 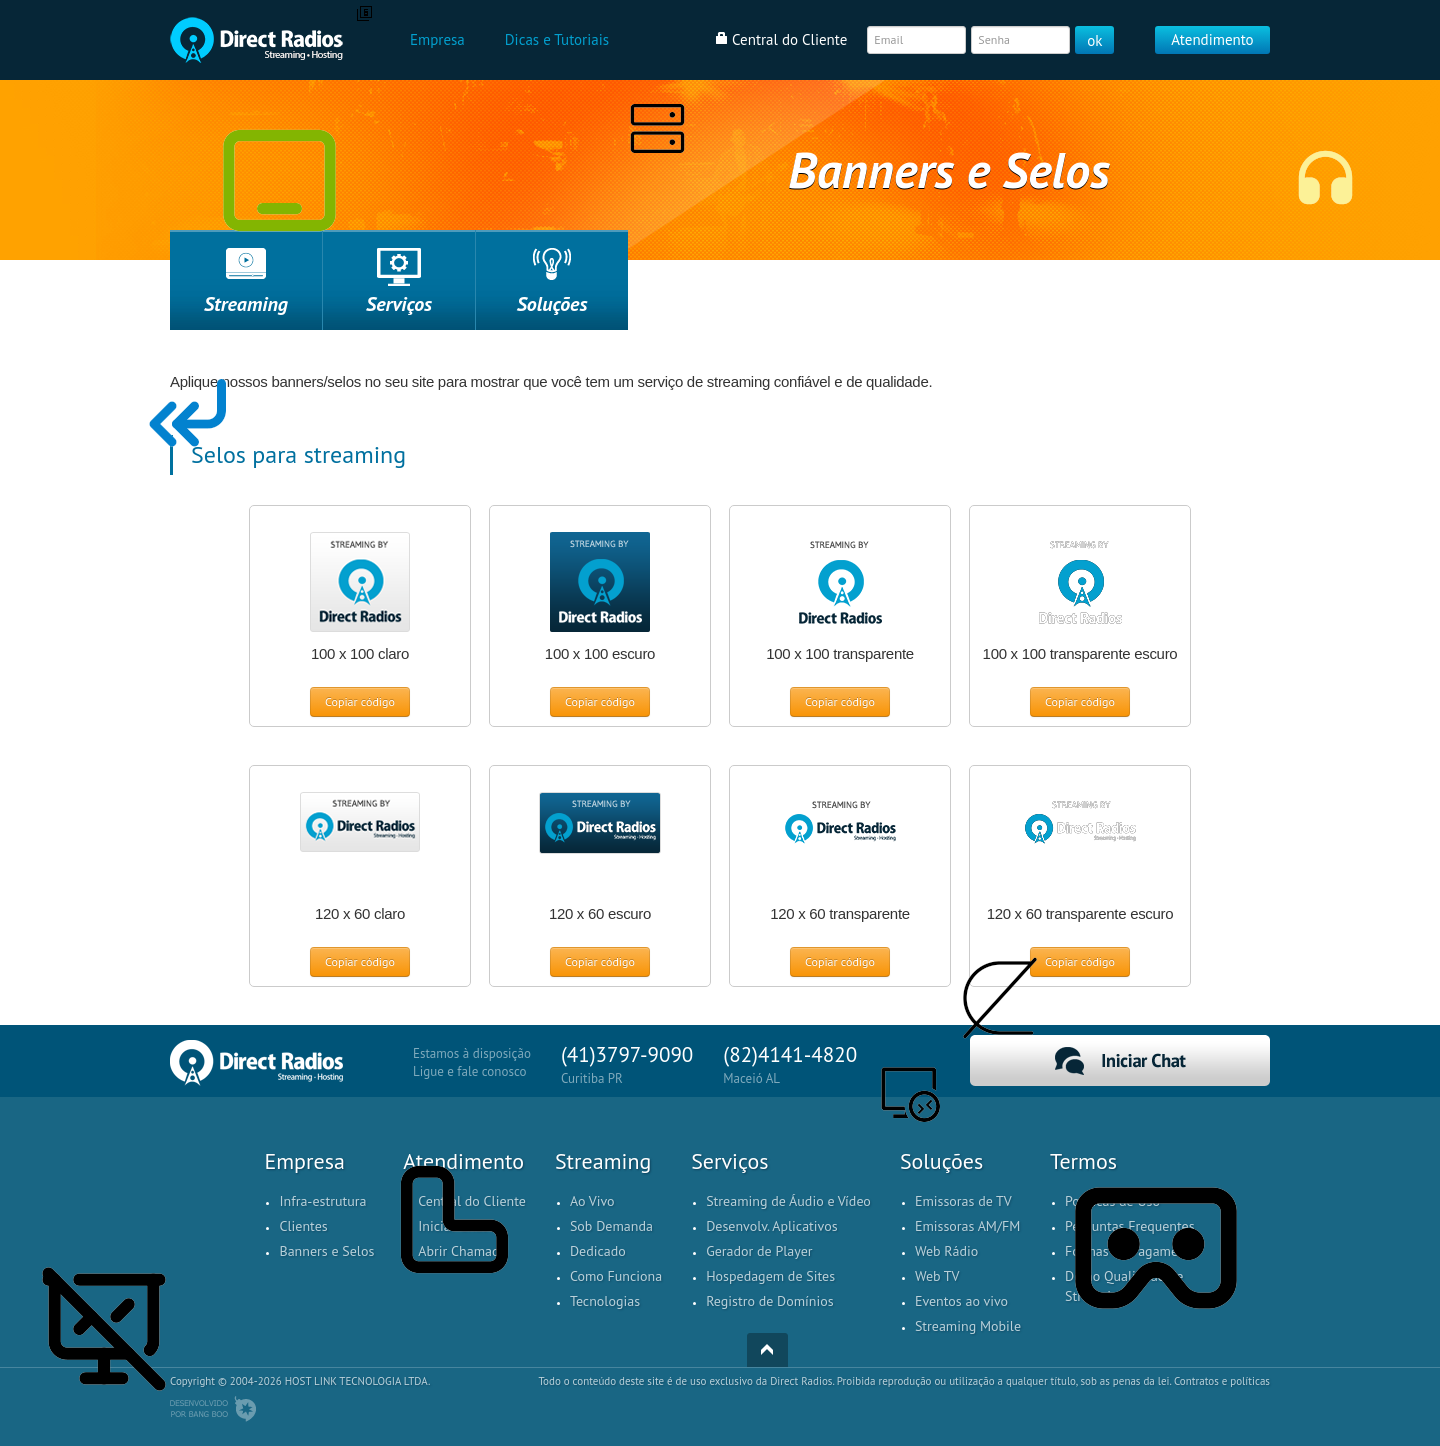 I want to click on indicates a set is not a subset of another in mathematical notation, so click(x=1000, y=998).